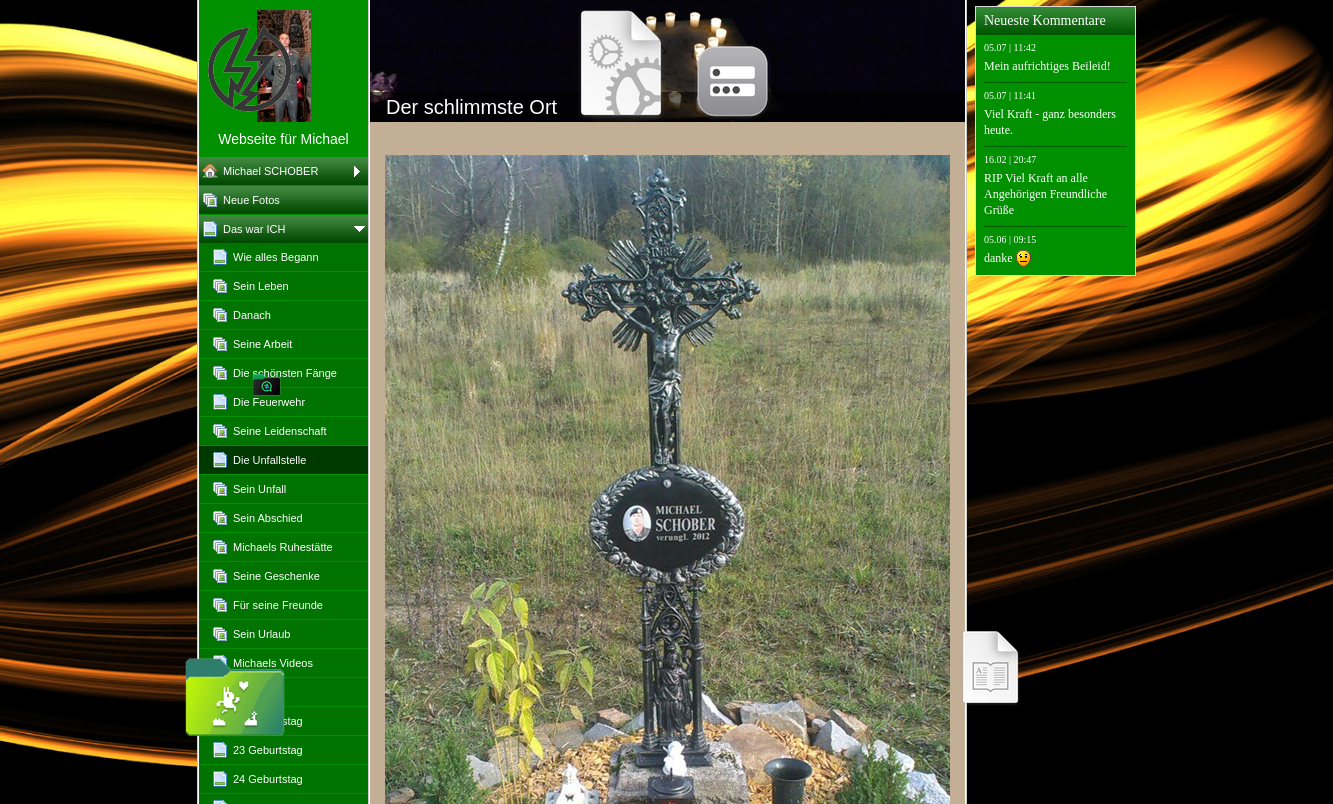 The height and width of the screenshot is (804, 1333). I want to click on a mobipocket ebook file, so click(990, 668).